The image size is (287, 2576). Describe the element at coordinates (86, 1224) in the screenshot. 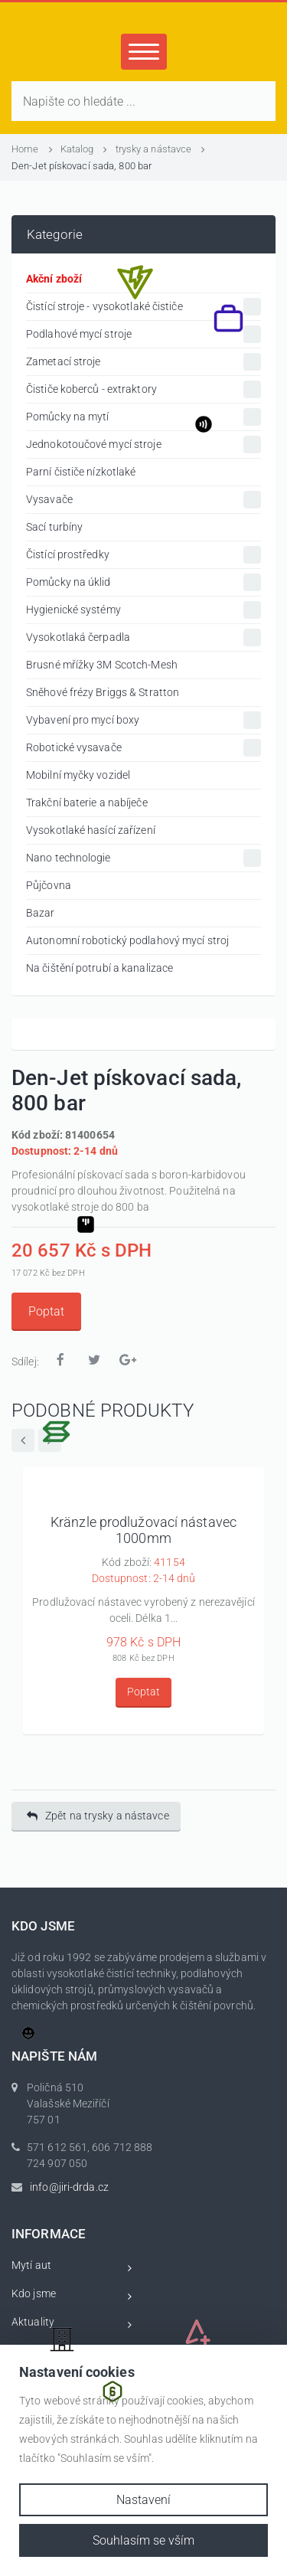

I see `align content to top center of container` at that location.